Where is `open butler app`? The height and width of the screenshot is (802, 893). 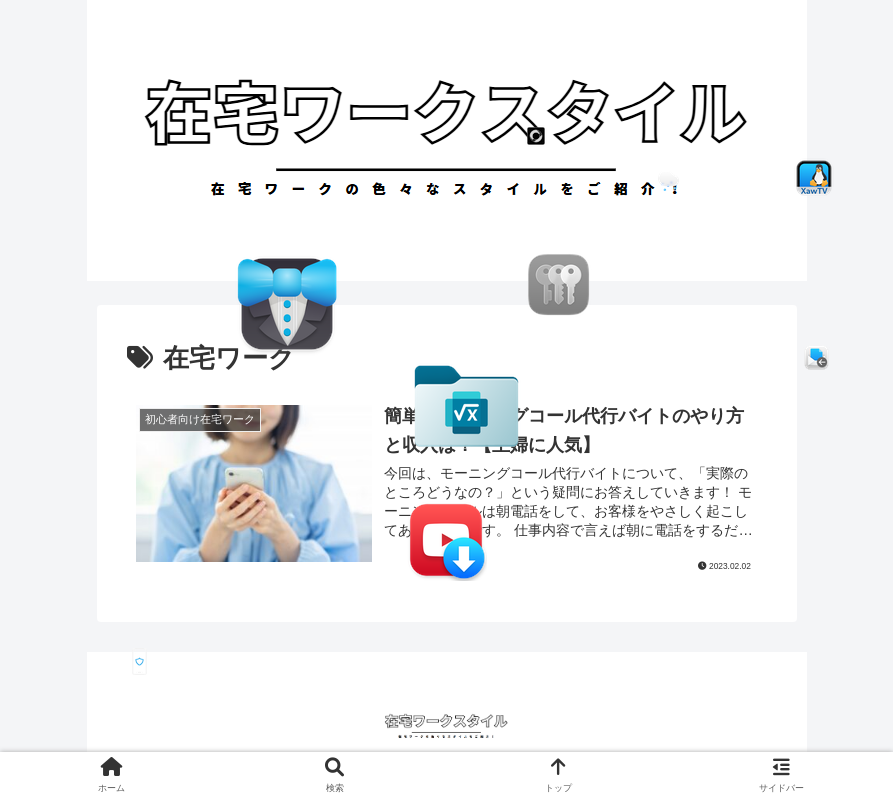
open butler app is located at coordinates (287, 304).